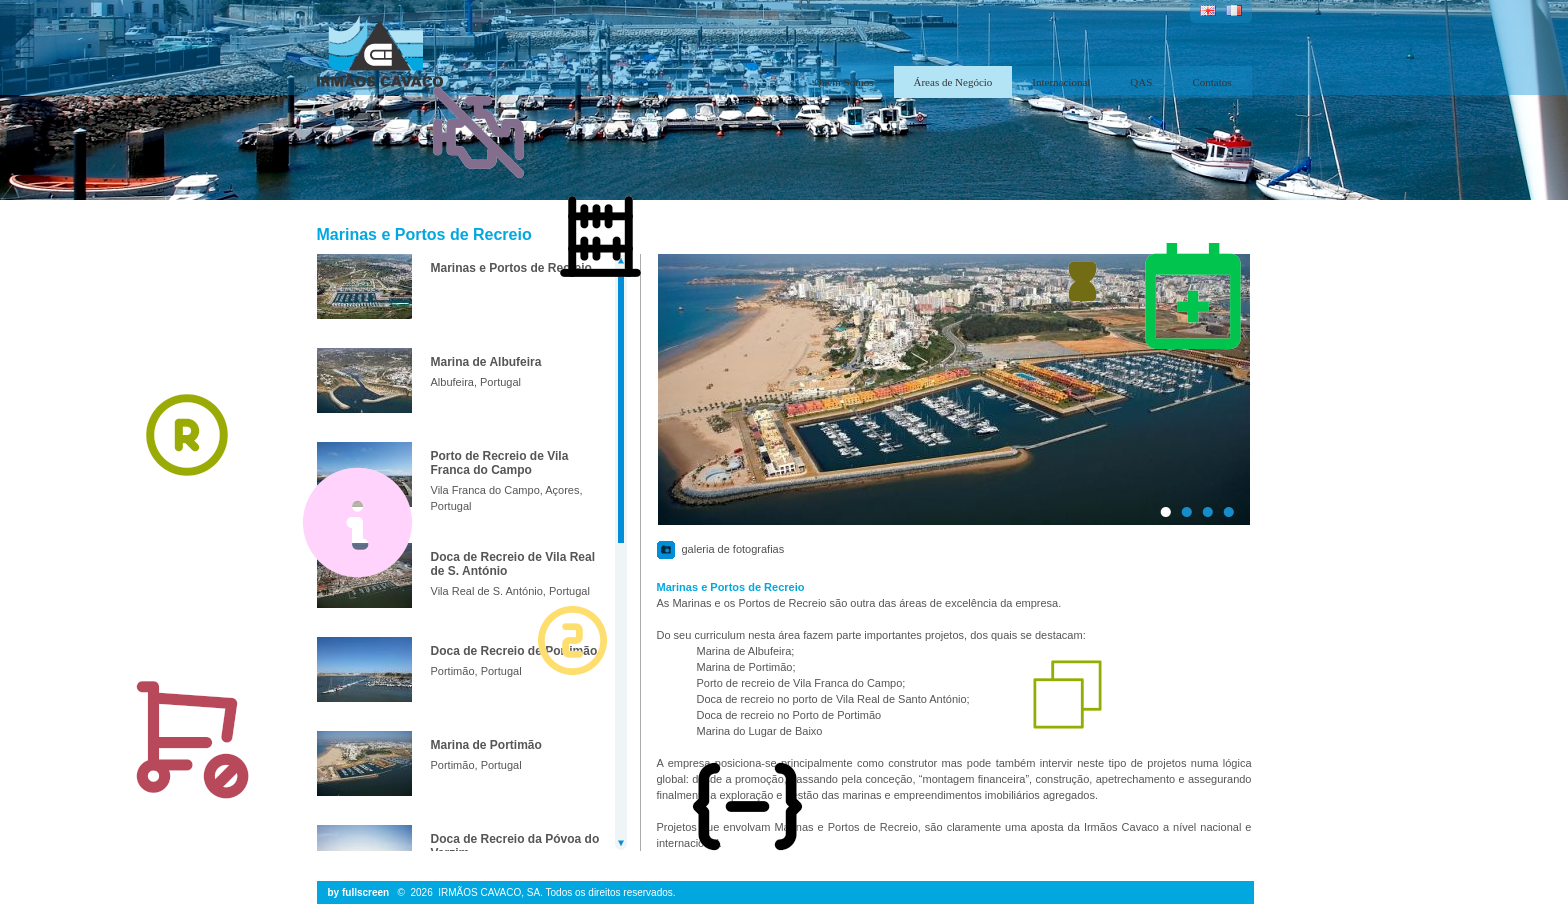 This screenshot has width=1568, height=904. What do you see at coordinates (1082, 281) in the screenshot?
I see `indicates loading or processing in progress` at bounding box center [1082, 281].